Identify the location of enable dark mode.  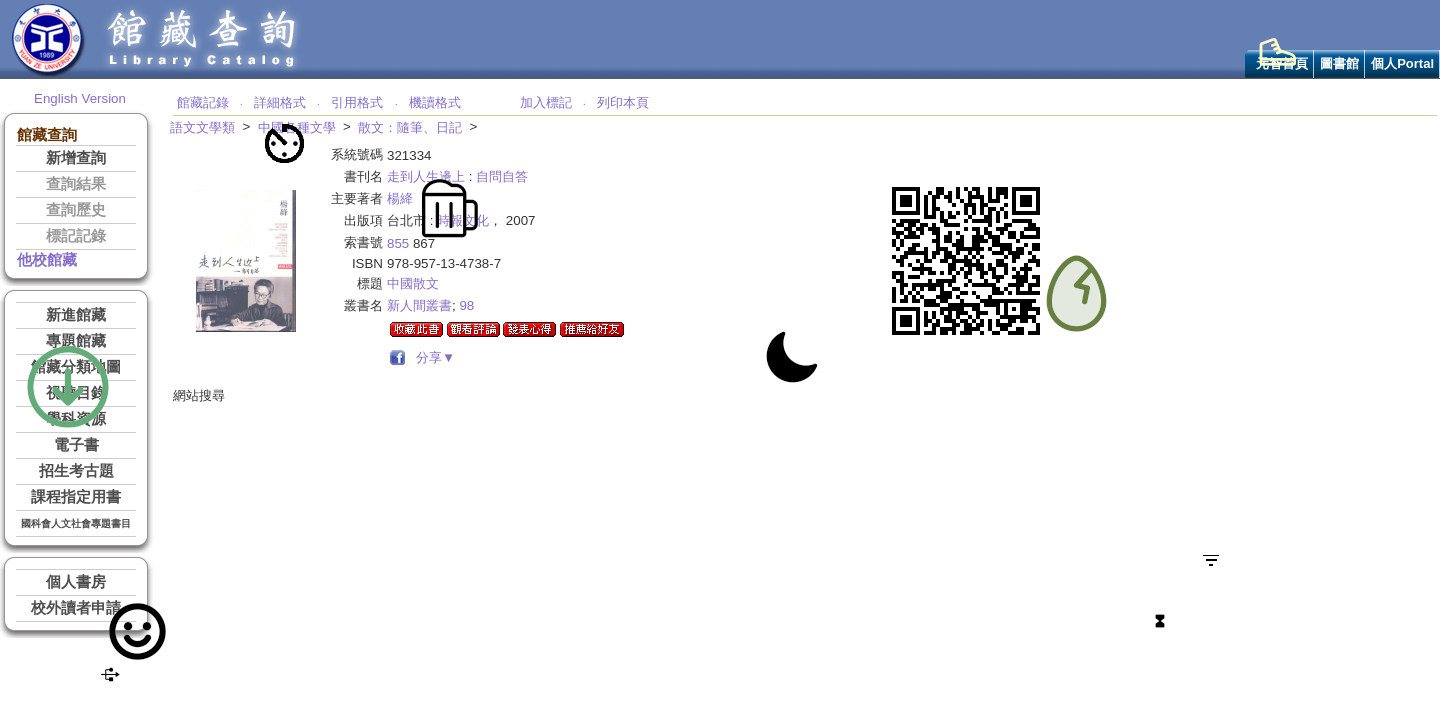
(791, 358).